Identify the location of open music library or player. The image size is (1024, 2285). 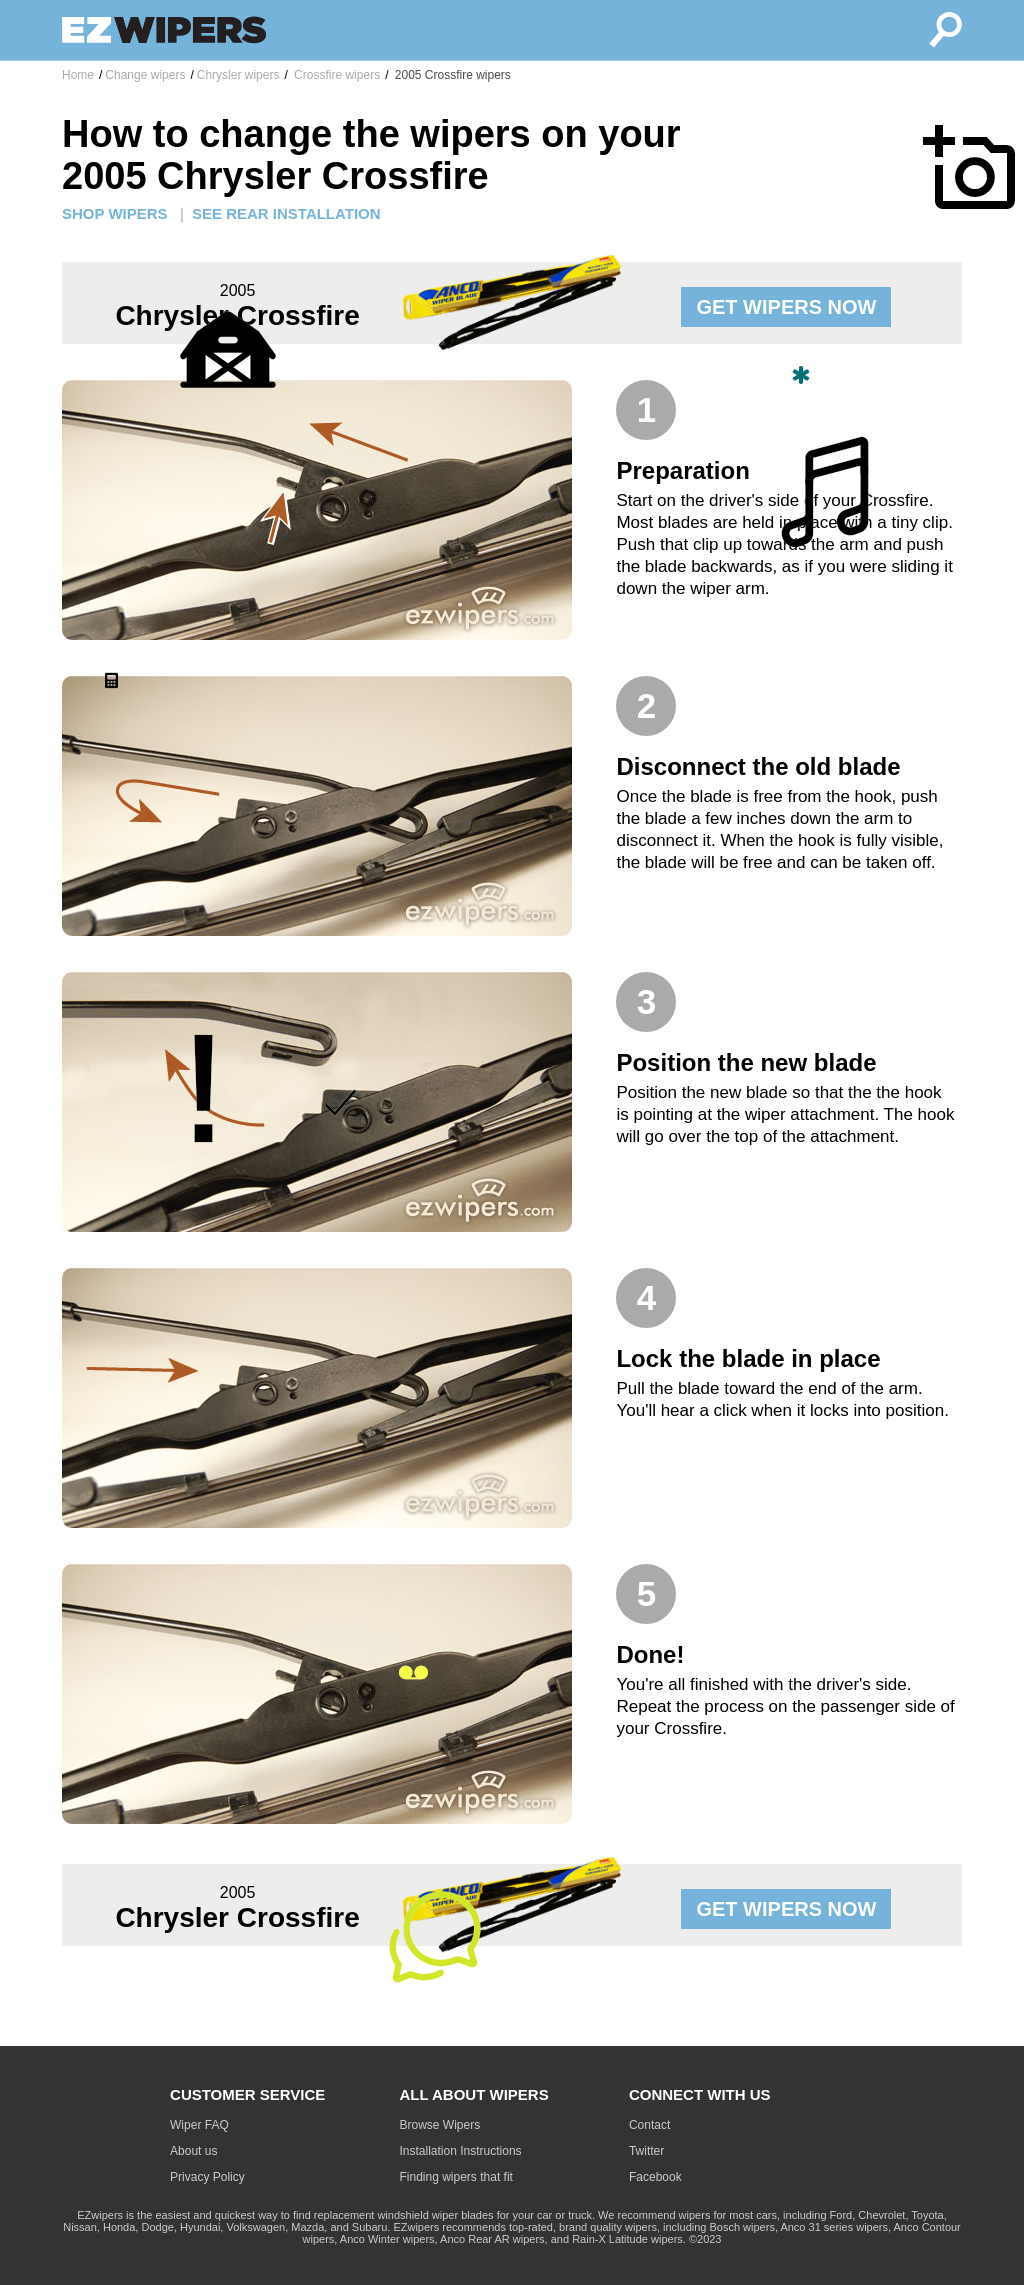
(825, 492).